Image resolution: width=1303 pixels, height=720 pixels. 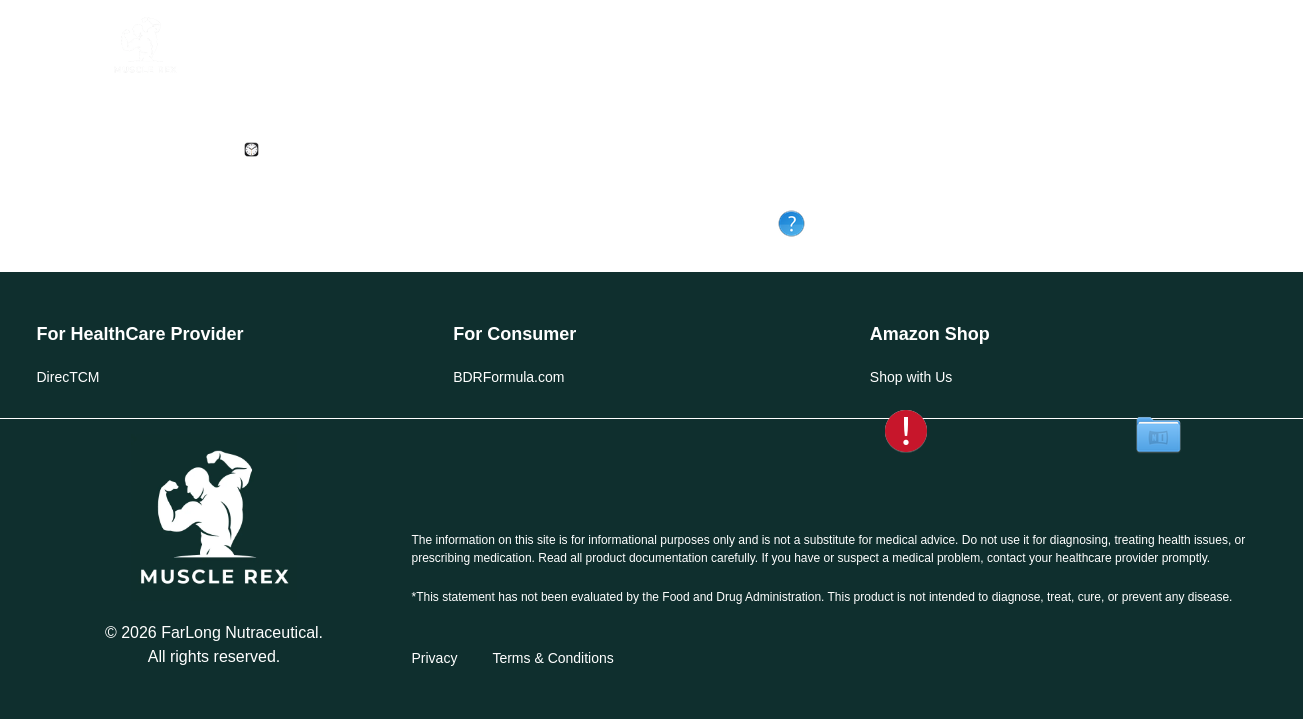 What do you see at coordinates (906, 431) in the screenshot?
I see `indicates an important or urgent notification` at bounding box center [906, 431].